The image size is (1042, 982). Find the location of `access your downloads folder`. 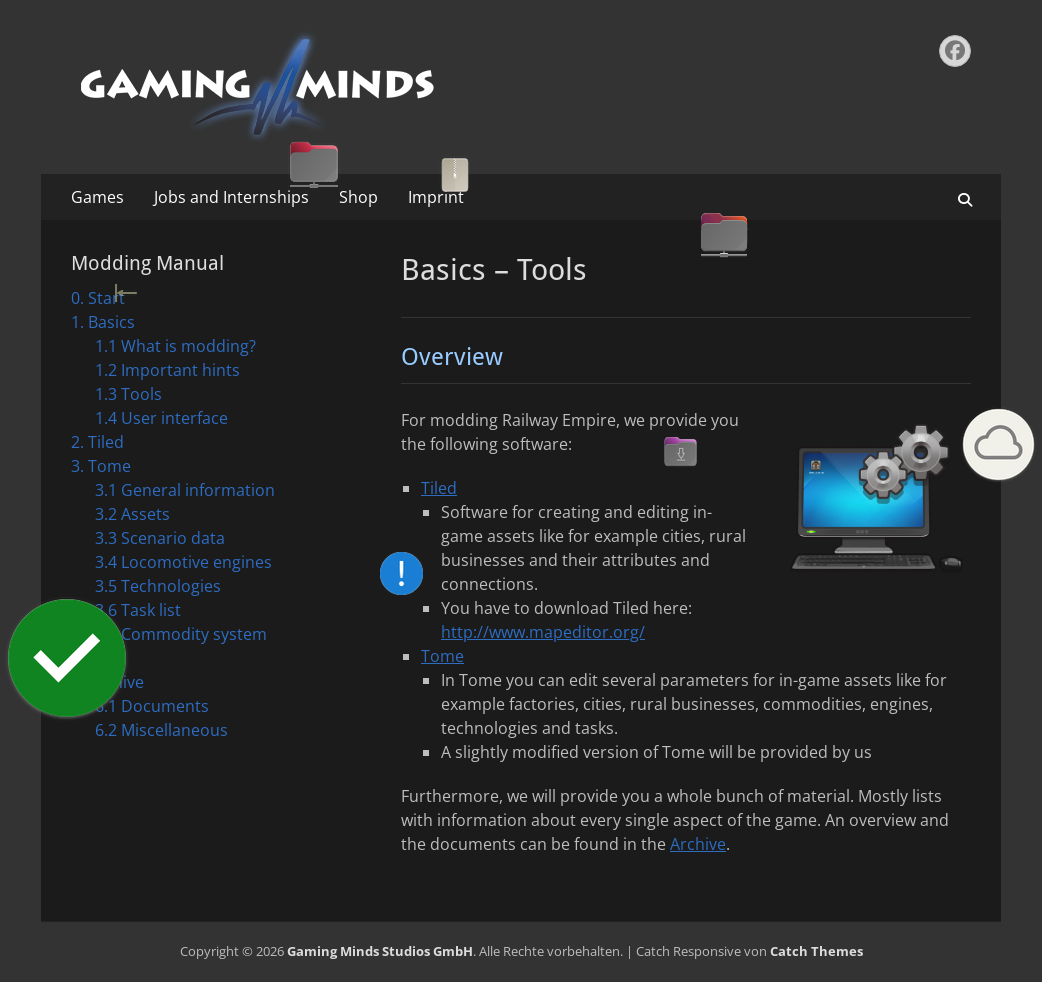

access your downloads folder is located at coordinates (680, 451).